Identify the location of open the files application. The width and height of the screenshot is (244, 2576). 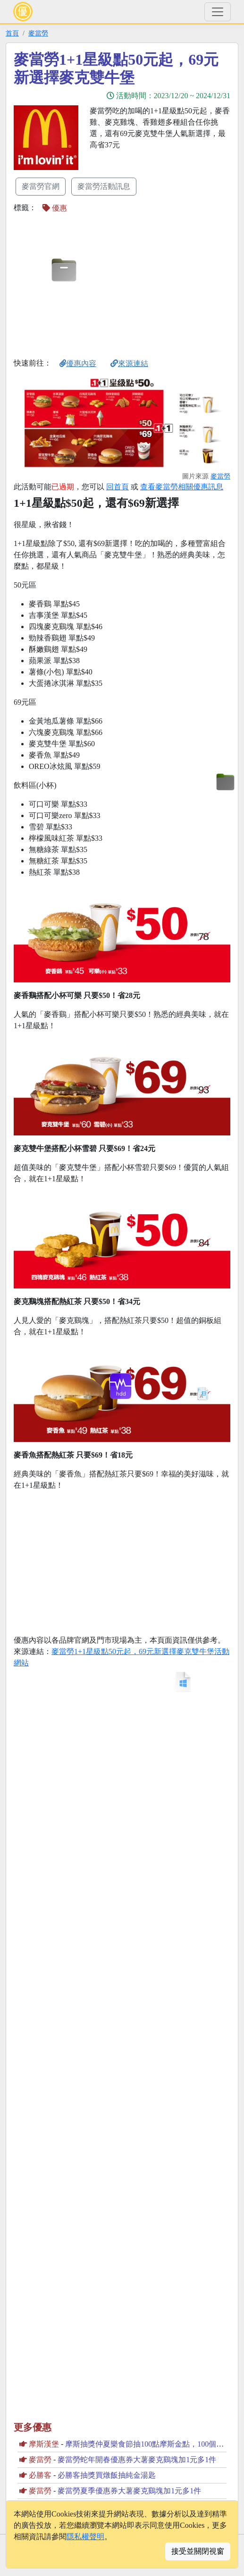
(64, 270).